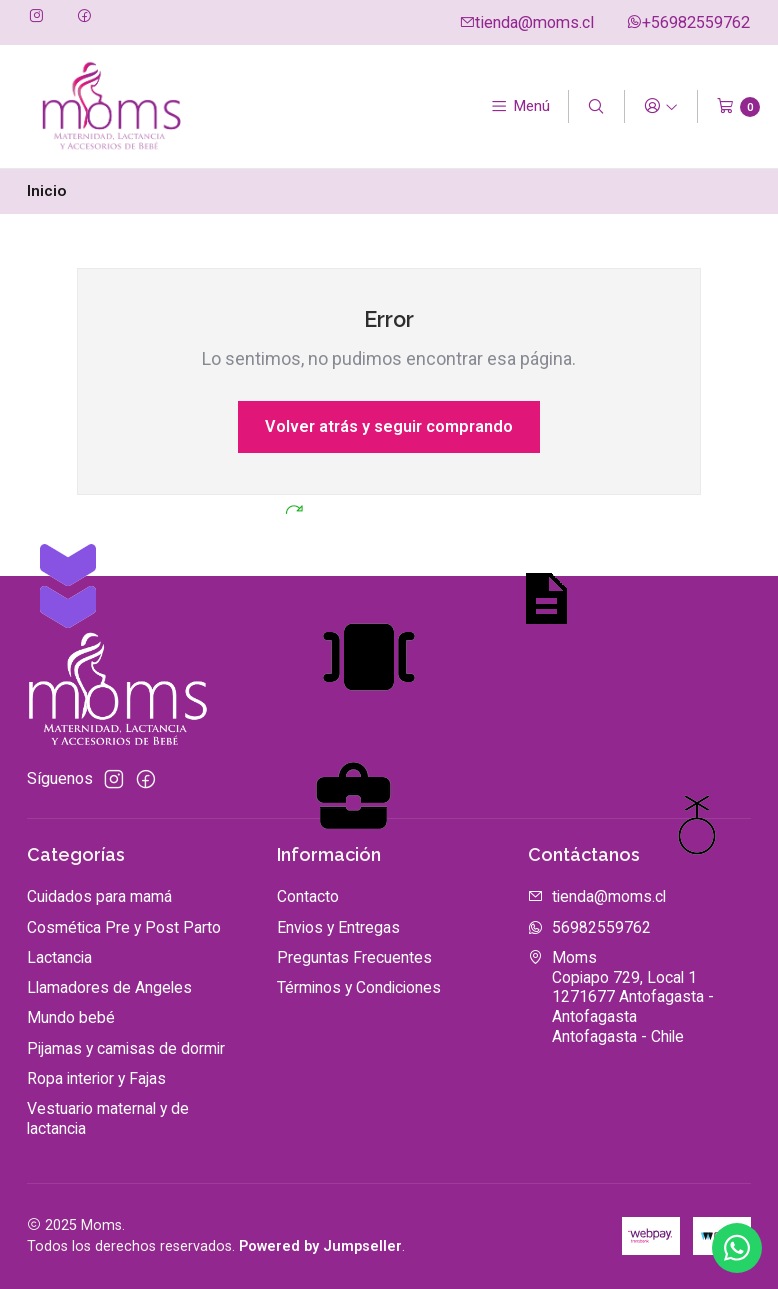 The image size is (778, 1289). What do you see at coordinates (697, 825) in the screenshot?
I see `select nonbinary gender identity` at bounding box center [697, 825].